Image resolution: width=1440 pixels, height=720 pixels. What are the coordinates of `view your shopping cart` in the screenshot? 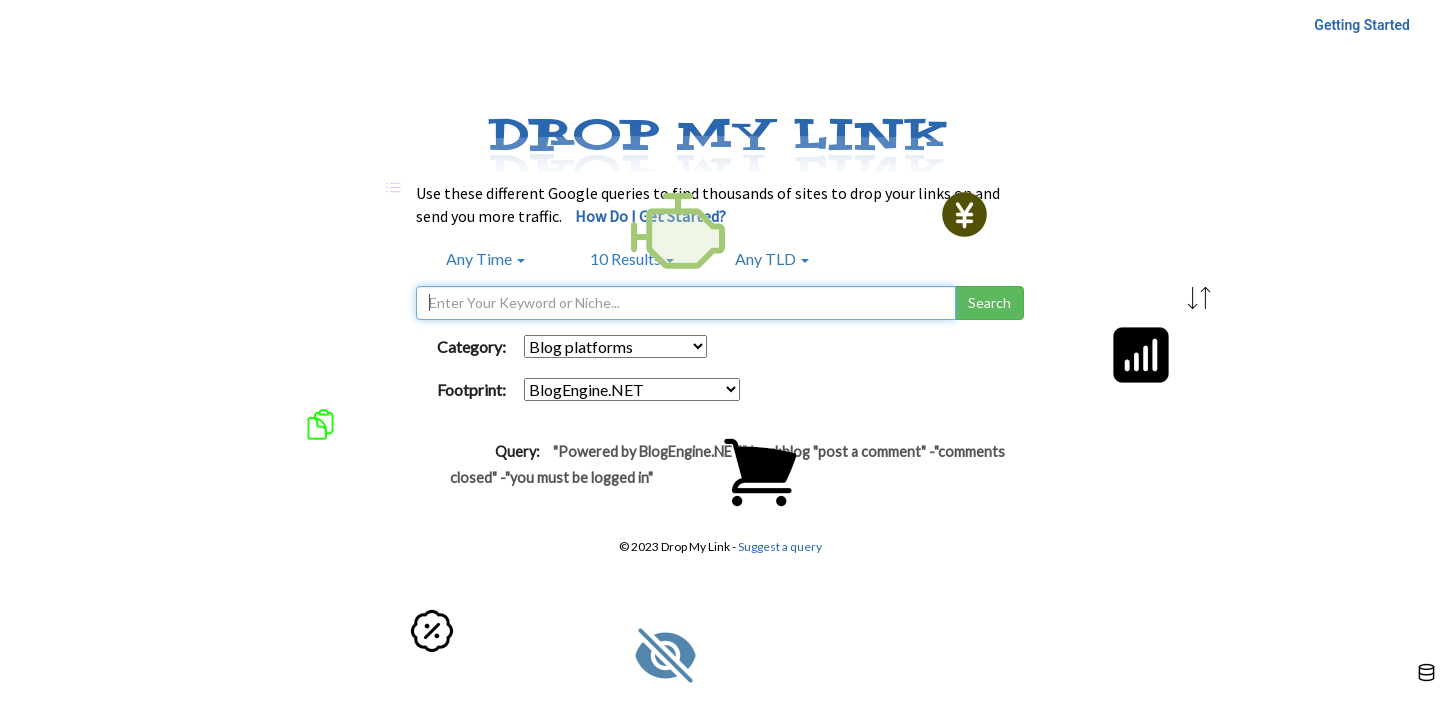 It's located at (760, 472).